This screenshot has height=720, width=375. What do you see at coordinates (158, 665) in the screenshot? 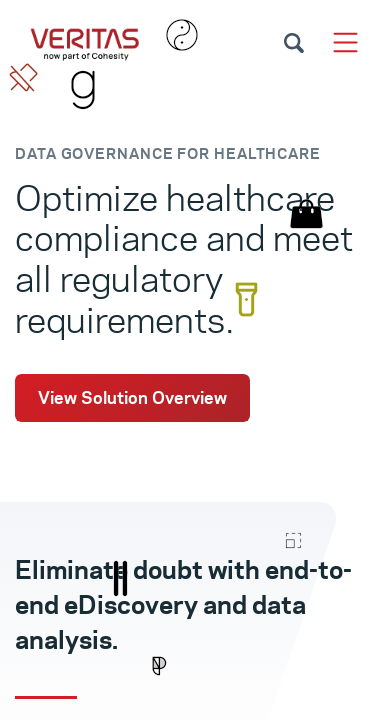
I see `phosphor icons library branding logo` at bounding box center [158, 665].